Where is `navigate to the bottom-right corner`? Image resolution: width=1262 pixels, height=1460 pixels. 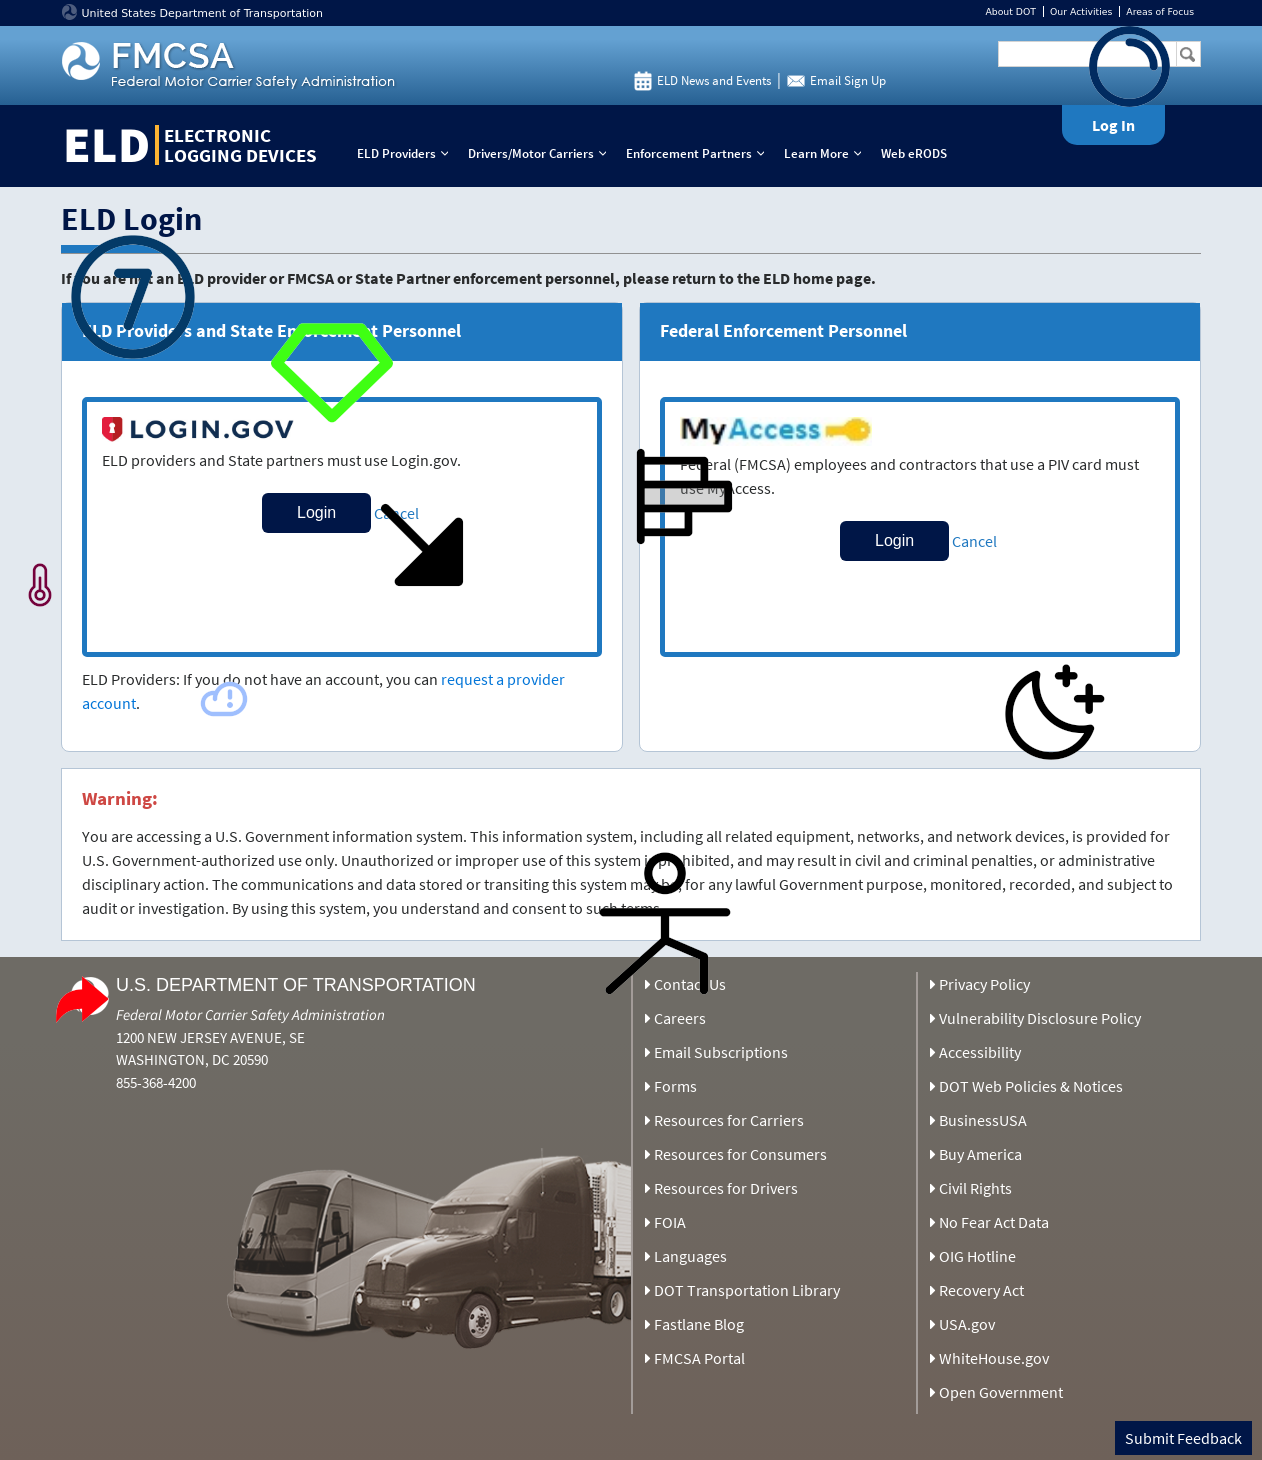
navigate to the bottom-right corner is located at coordinates (422, 545).